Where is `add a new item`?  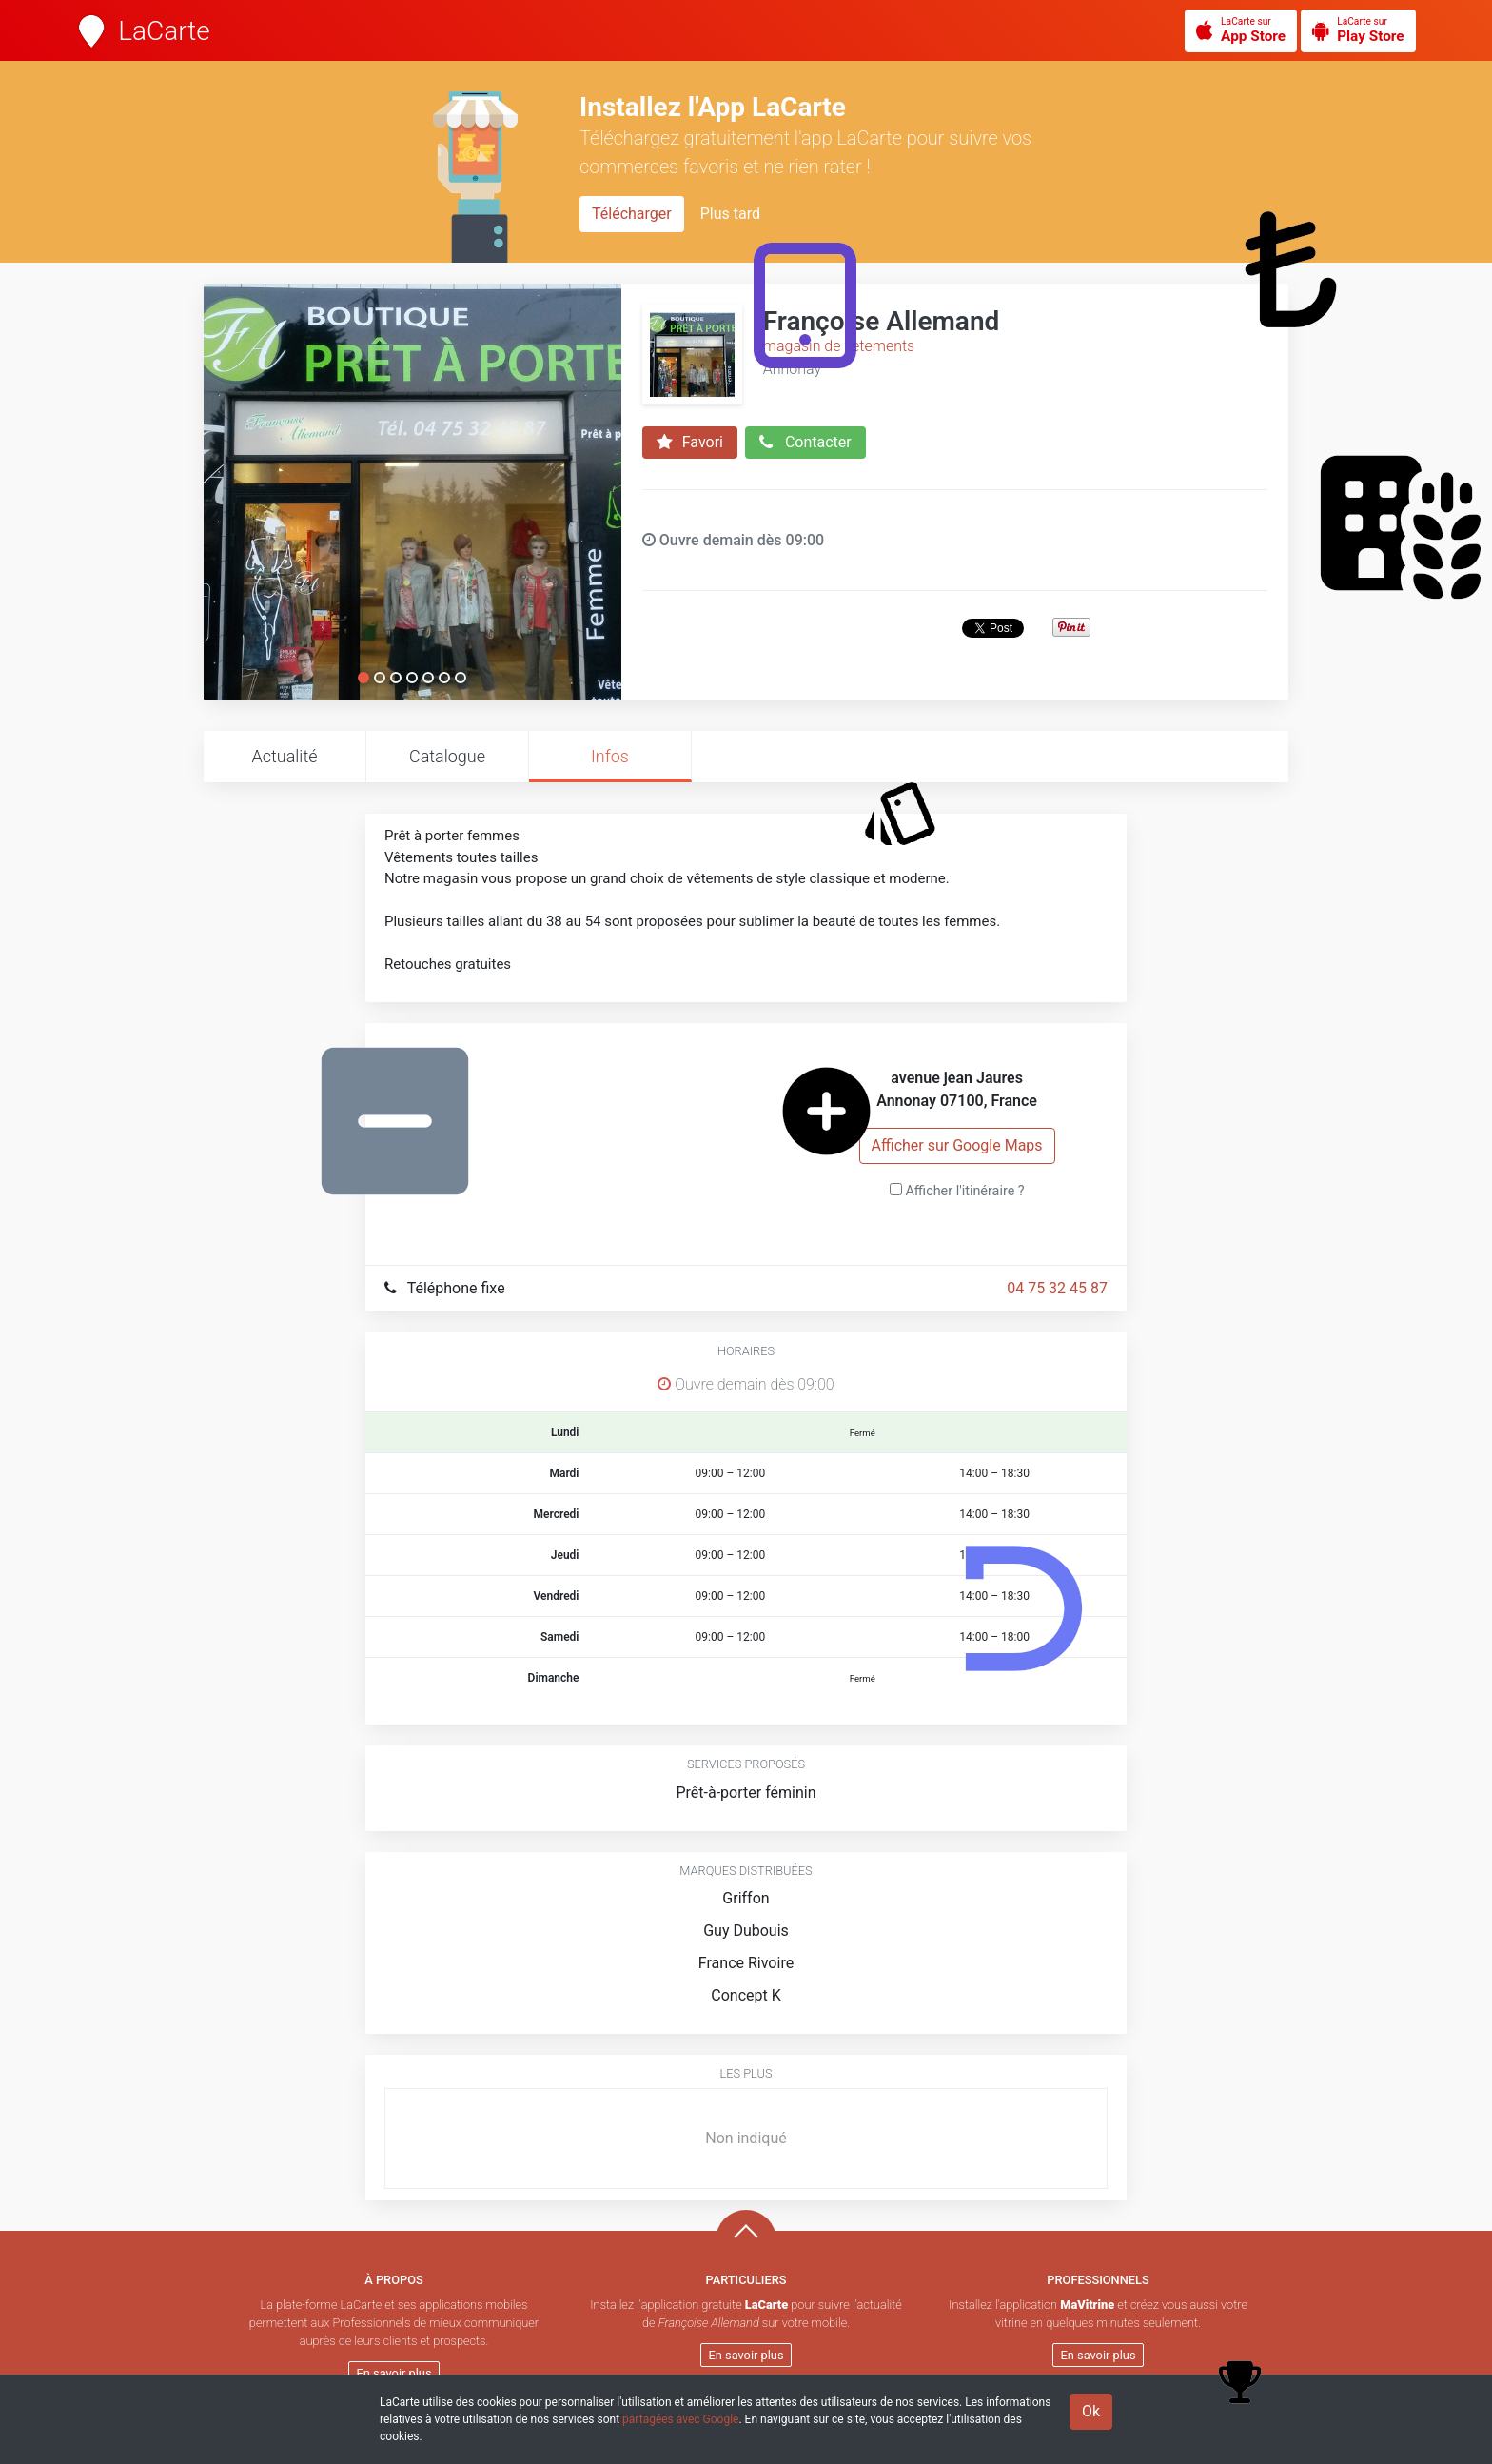 add a new item is located at coordinates (826, 1111).